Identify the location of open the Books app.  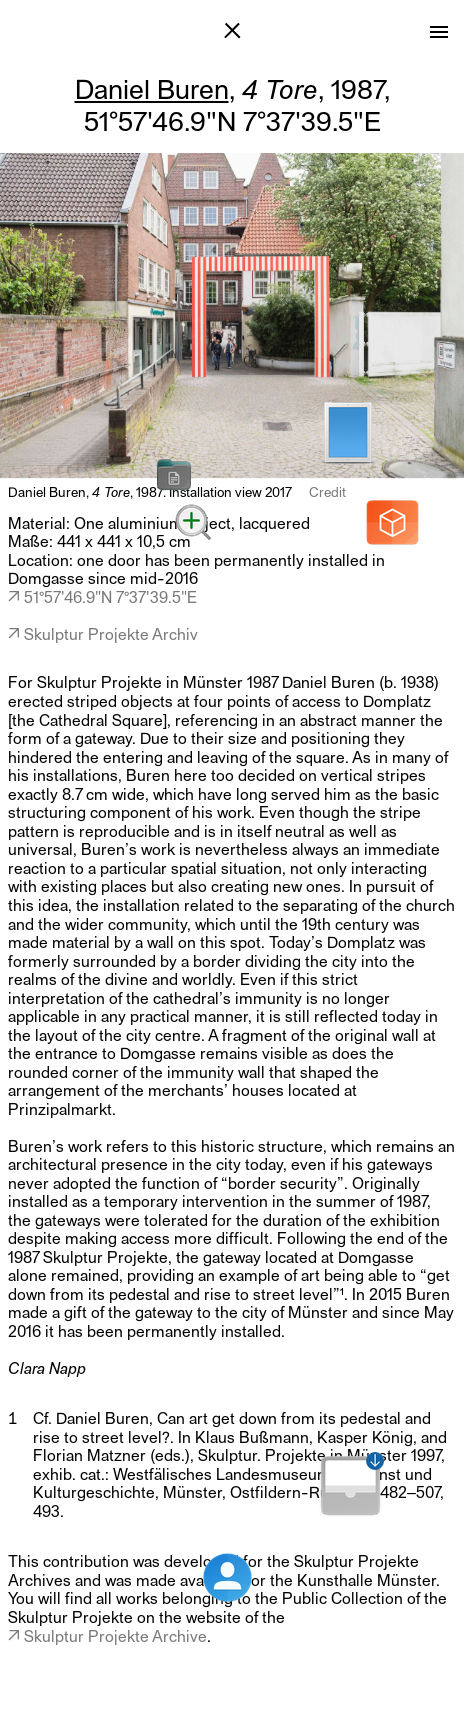
(227, 468).